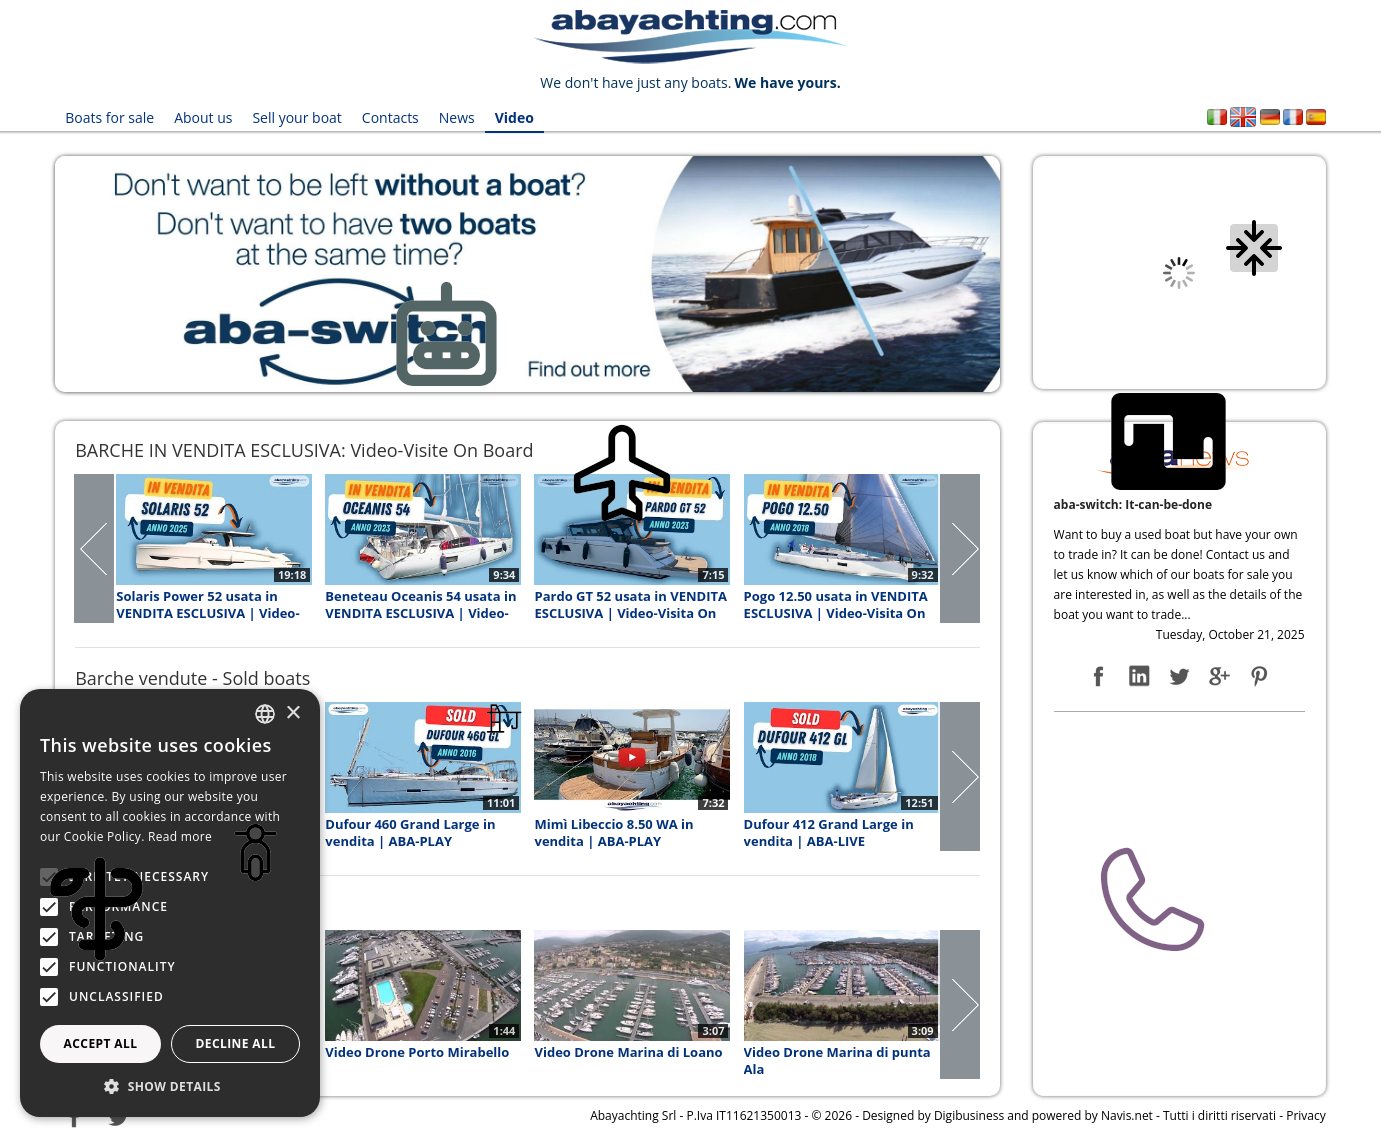 The height and width of the screenshot is (1137, 1381). Describe the element at coordinates (255, 852) in the screenshot. I see `select moped or scooter delivery option` at that location.